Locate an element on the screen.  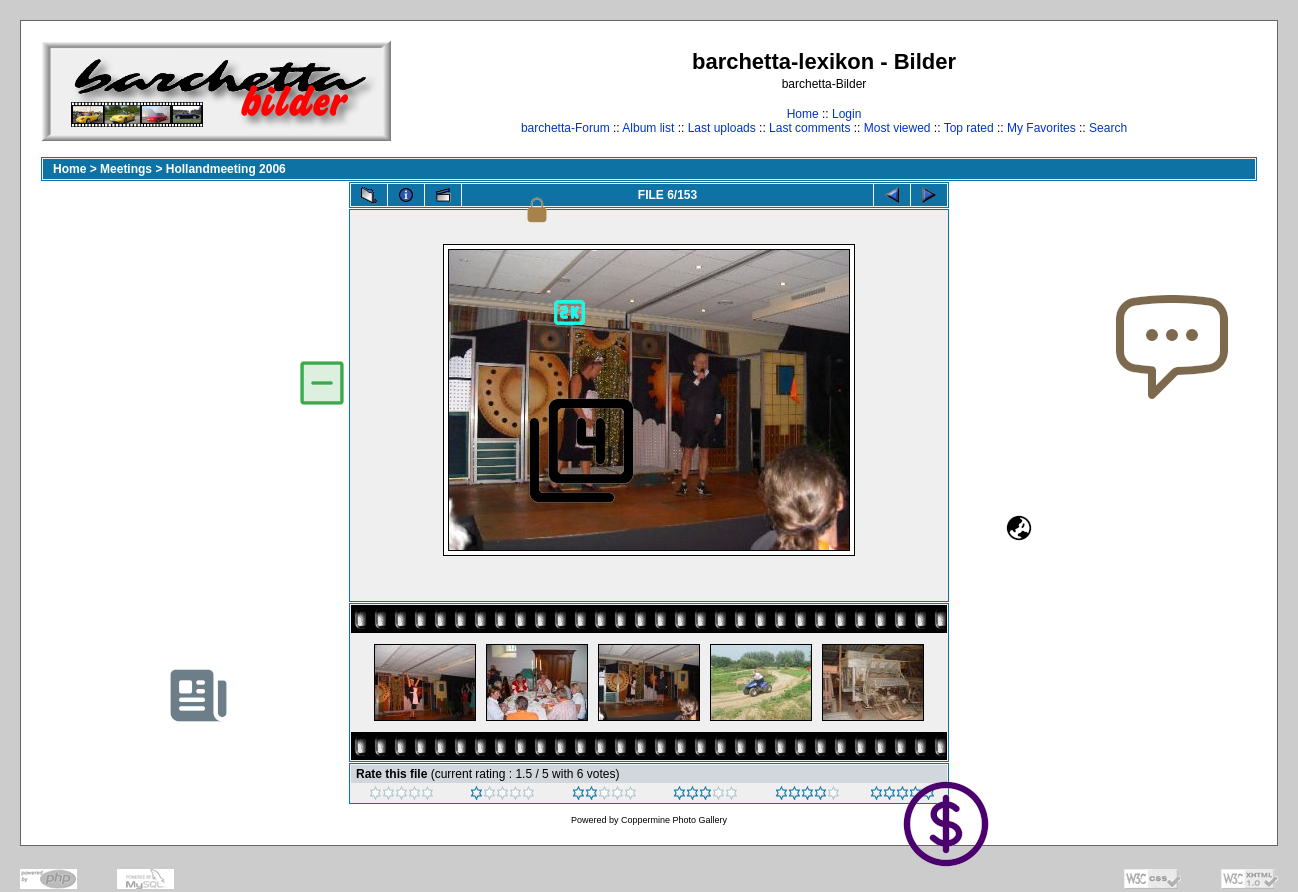
view account balance or financial information is located at coordinates (946, 824).